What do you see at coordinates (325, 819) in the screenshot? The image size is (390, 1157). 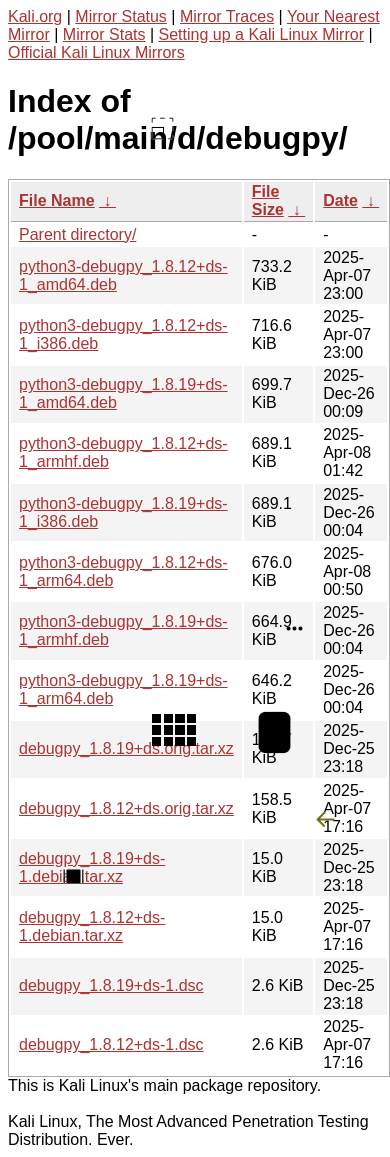 I see `go back to the previous screen` at bounding box center [325, 819].